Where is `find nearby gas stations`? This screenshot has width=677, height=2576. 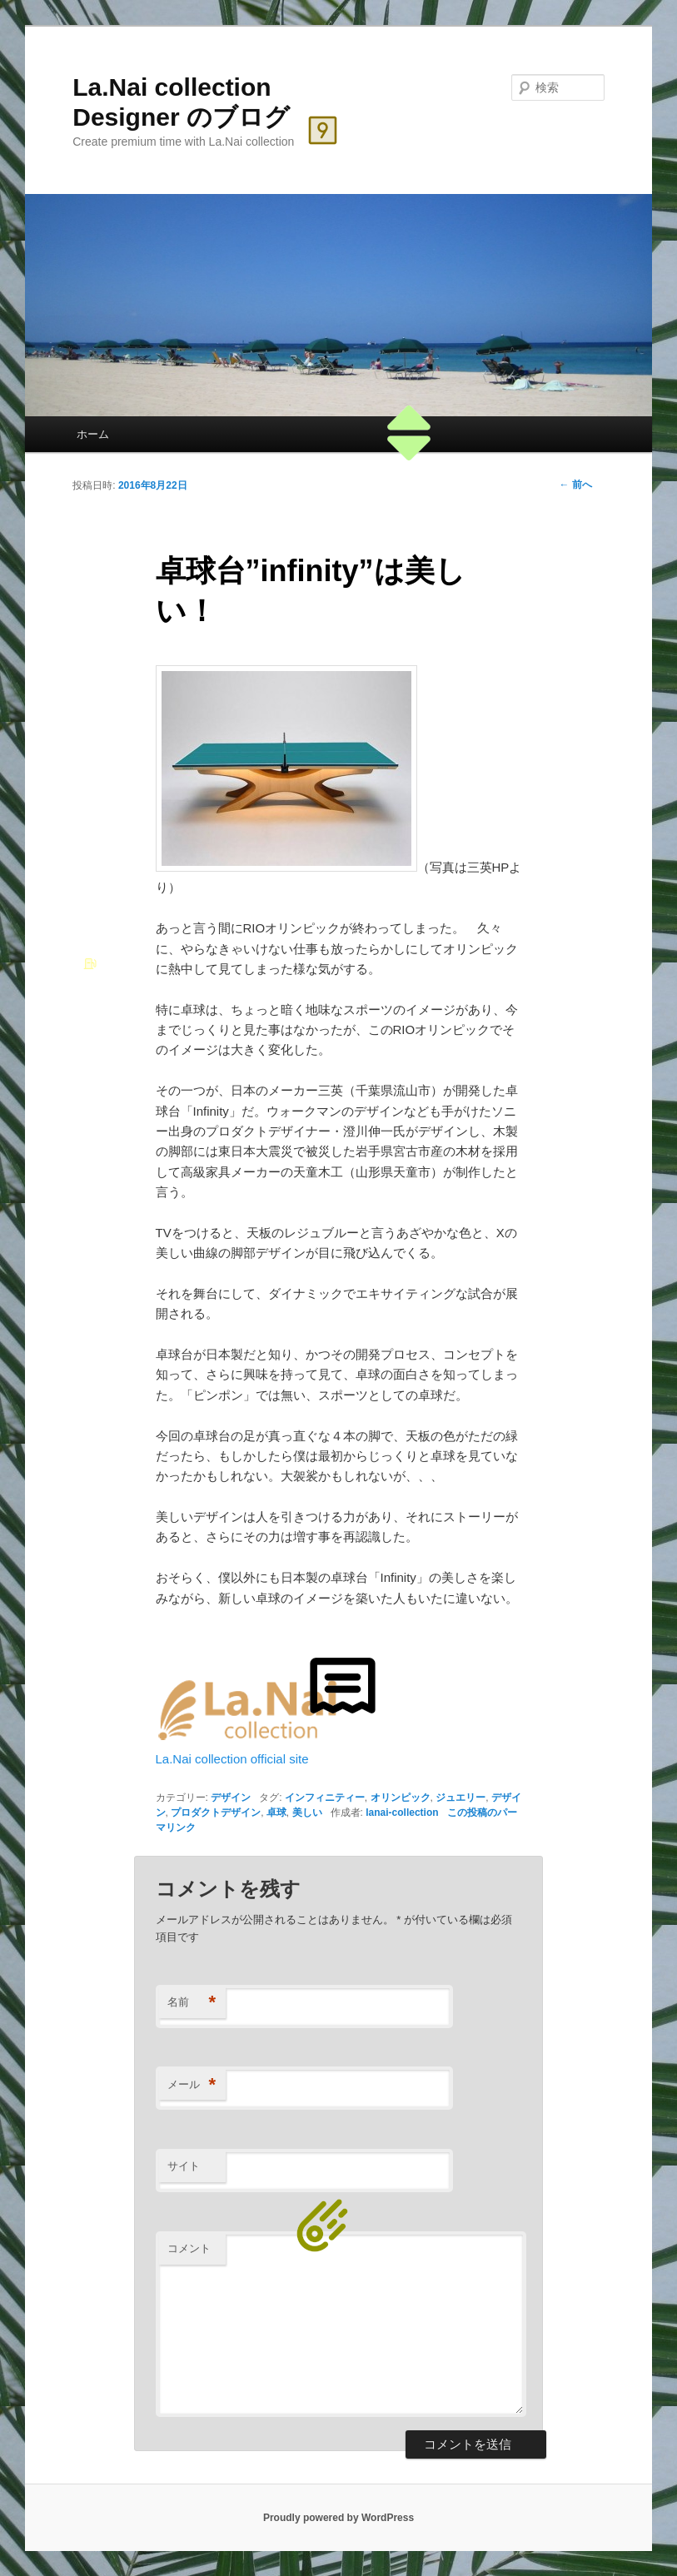 find nearby gas stations is located at coordinates (89, 963).